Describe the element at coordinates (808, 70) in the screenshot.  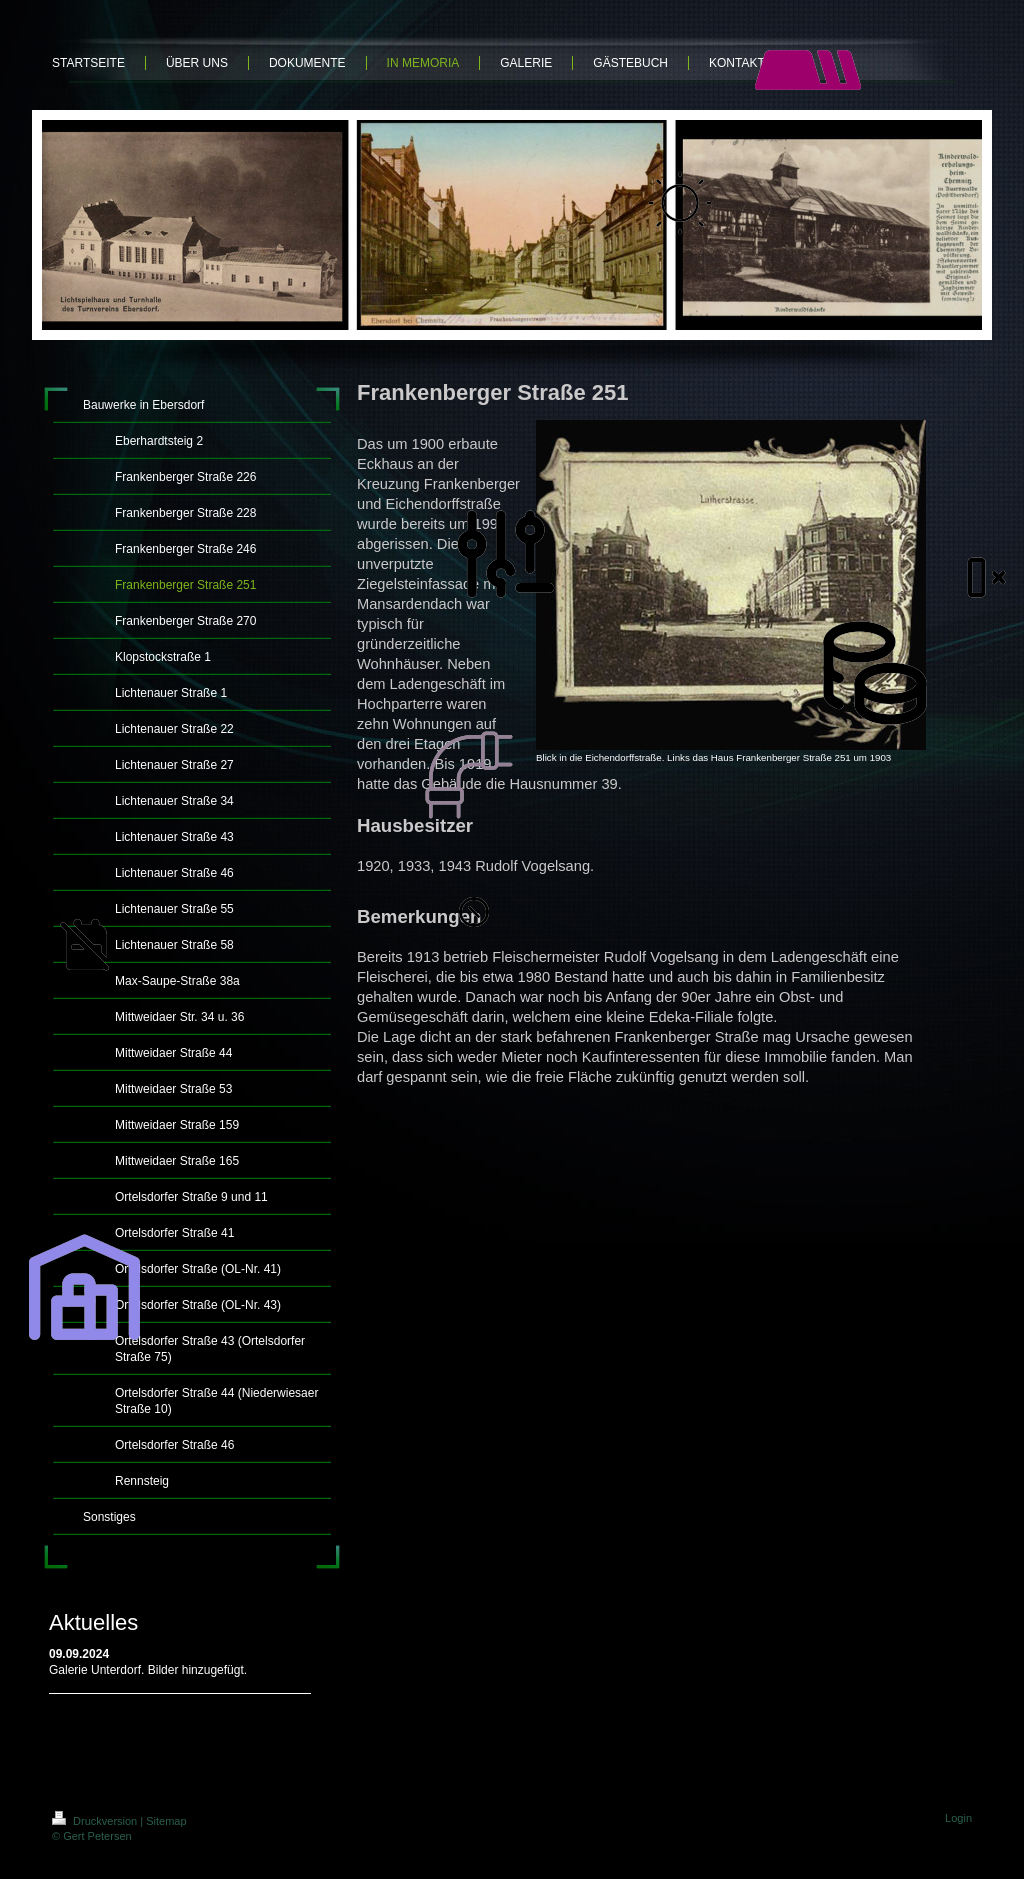
I see `switch between open browser tabs` at that location.